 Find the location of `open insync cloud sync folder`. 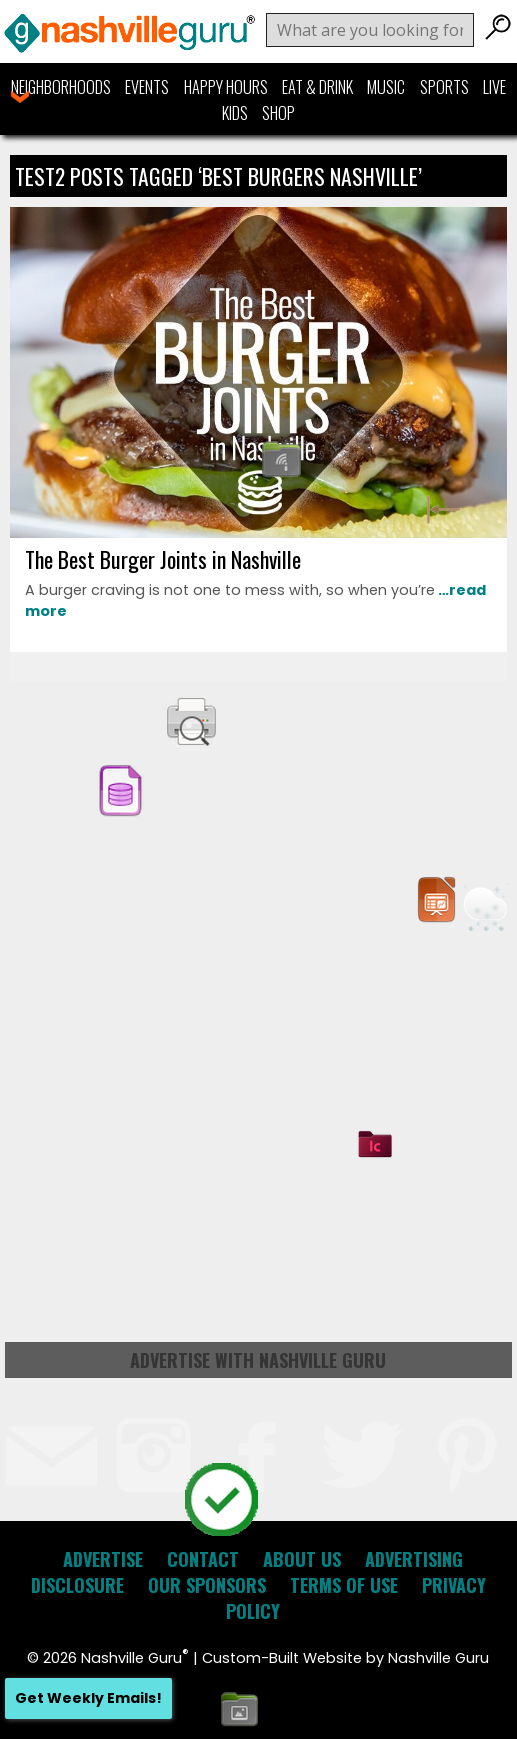

open insync cloud sync folder is located at coordinates (281, 458).